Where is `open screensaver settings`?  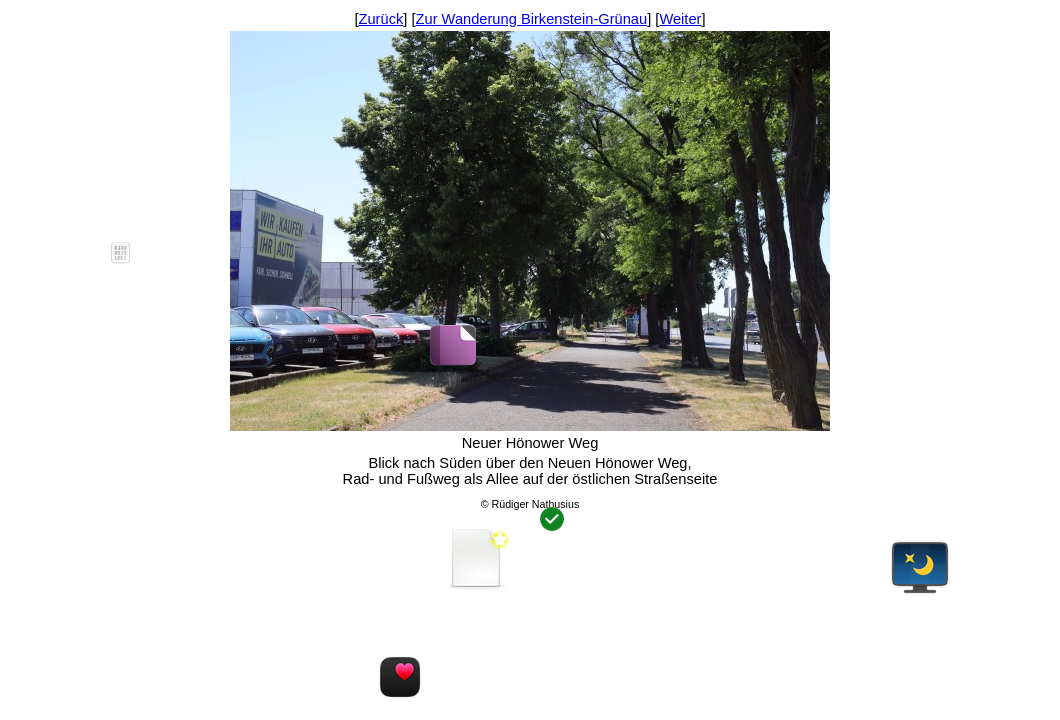
open screensaver settings is located at coordinates (920, 567).